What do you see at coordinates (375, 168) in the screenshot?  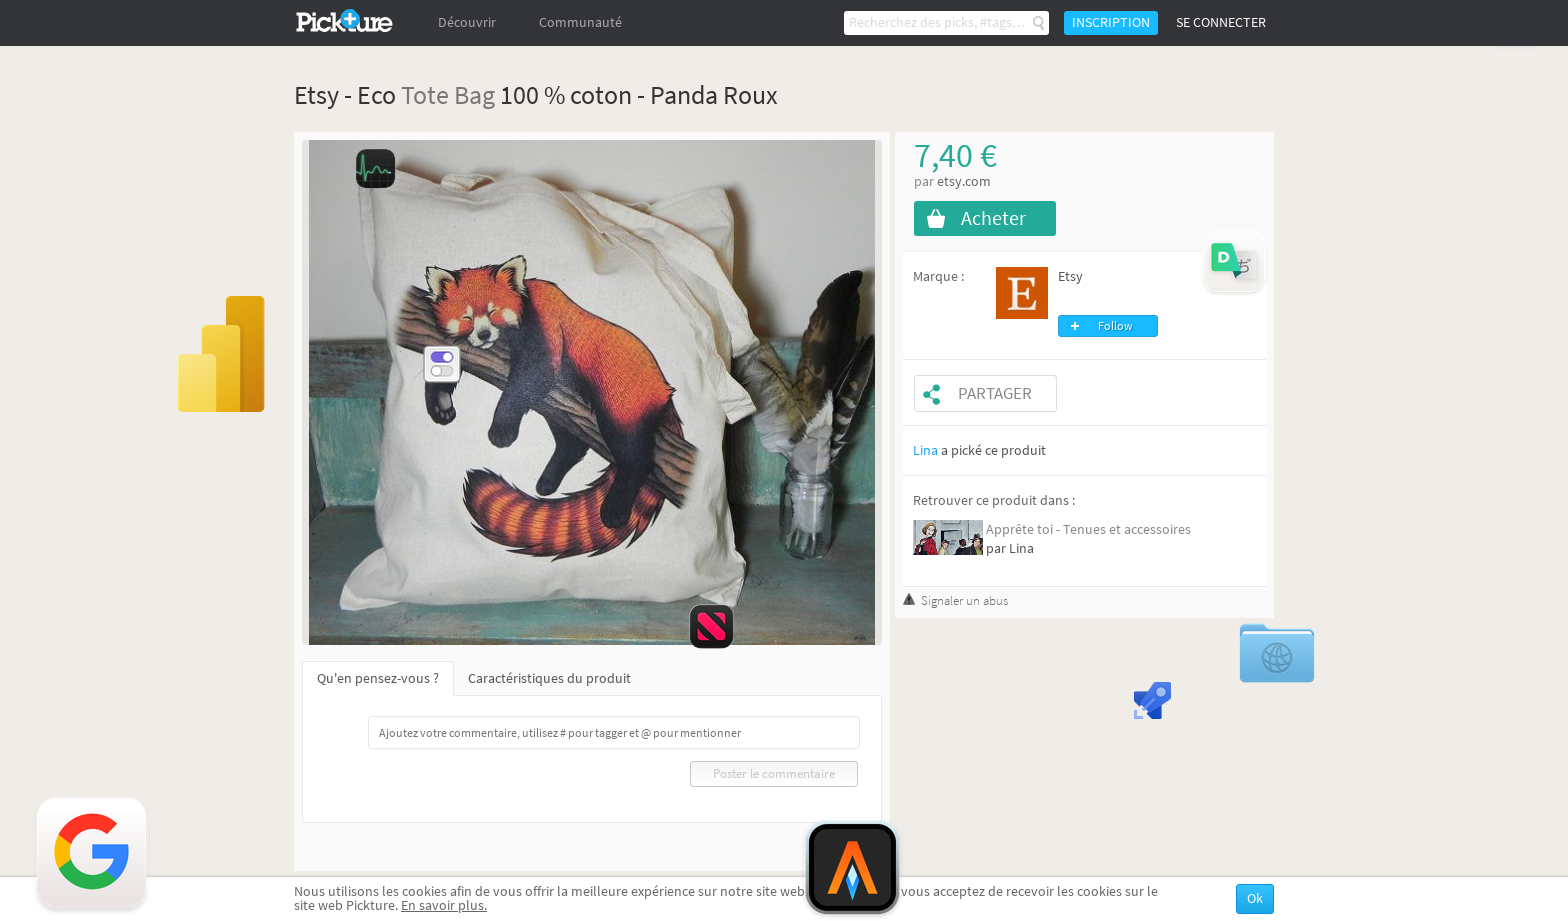 I see `open system monitor to view CPU and memory usage` at bounding box center [375, 168].